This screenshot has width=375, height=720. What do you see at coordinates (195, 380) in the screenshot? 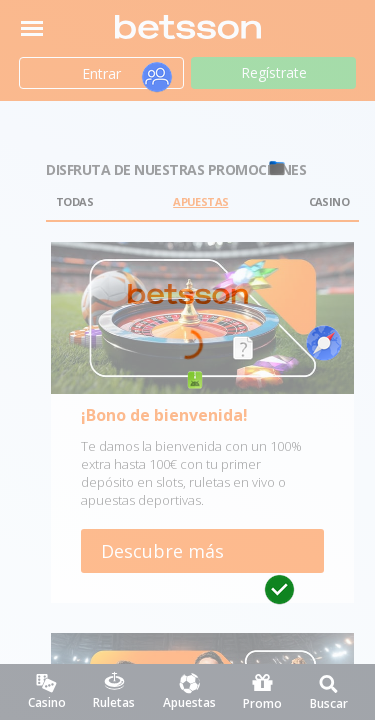
I see `an android application package file (apk)` at bounding box center [195, 380].